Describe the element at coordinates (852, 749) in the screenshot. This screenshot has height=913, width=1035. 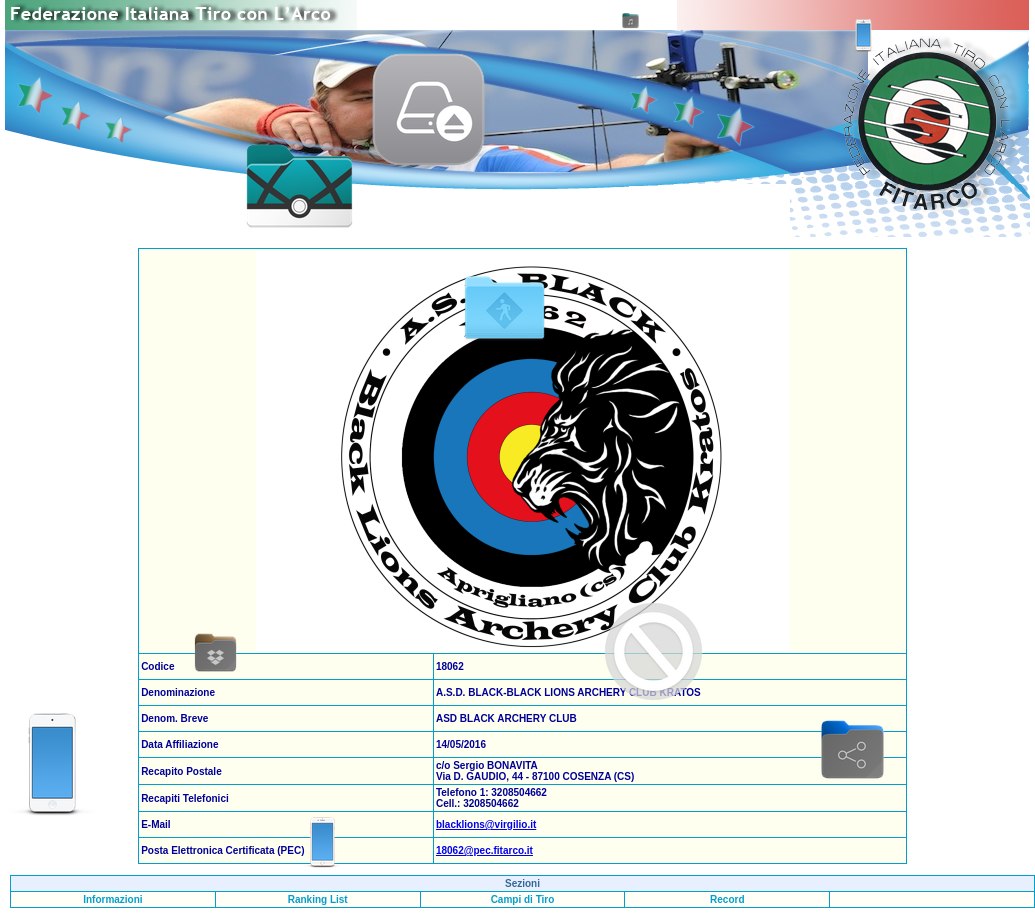
I see `open your public shared folder` at that location.